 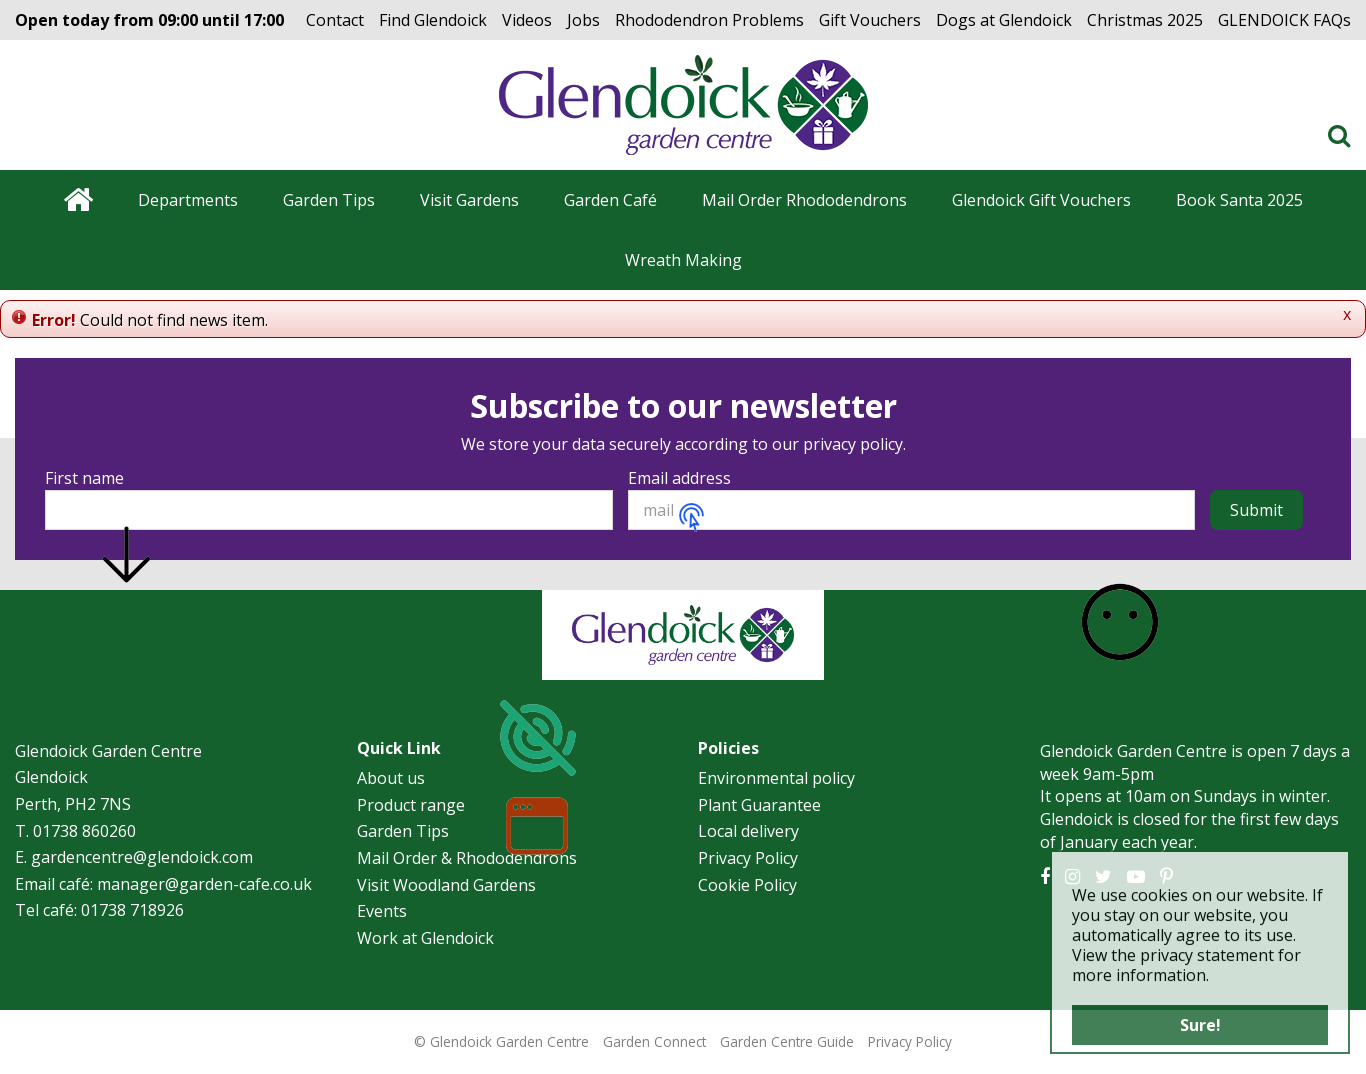 I want to click on tap or click interaction detected, so click(x=691, y=517).